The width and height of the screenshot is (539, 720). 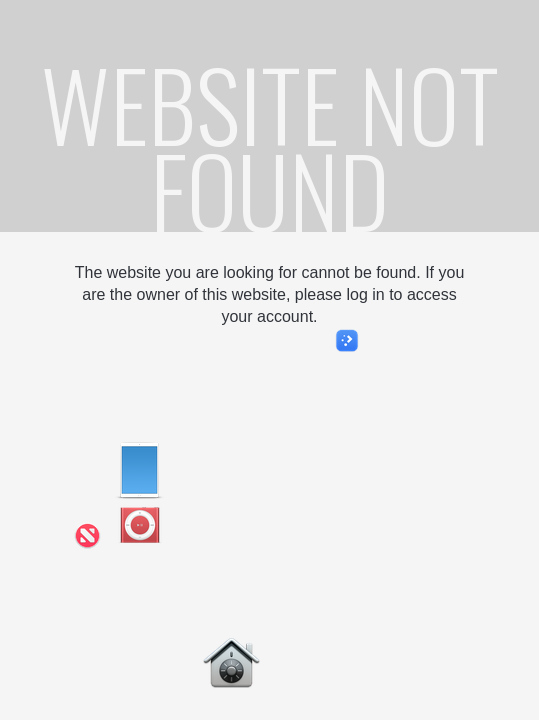 I want to click on view connected iPad Air device, so click(x=139, y=470).